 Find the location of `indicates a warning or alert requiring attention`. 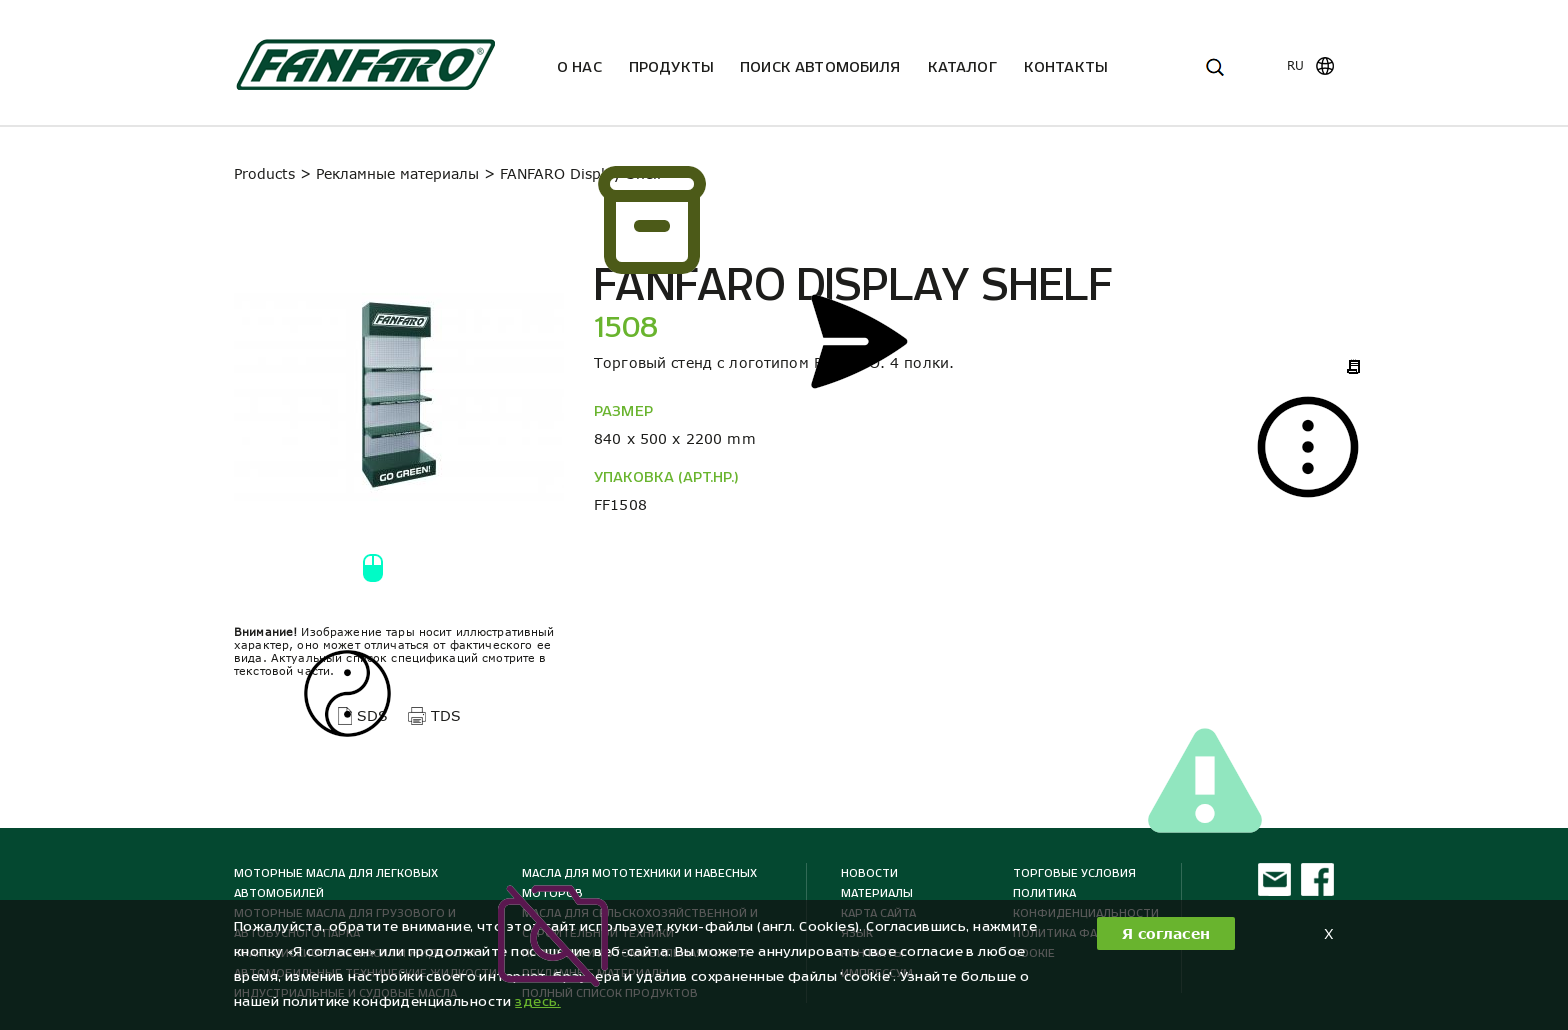

indicates a warning or alert requiring attention is located at coordinates (1205, 785).